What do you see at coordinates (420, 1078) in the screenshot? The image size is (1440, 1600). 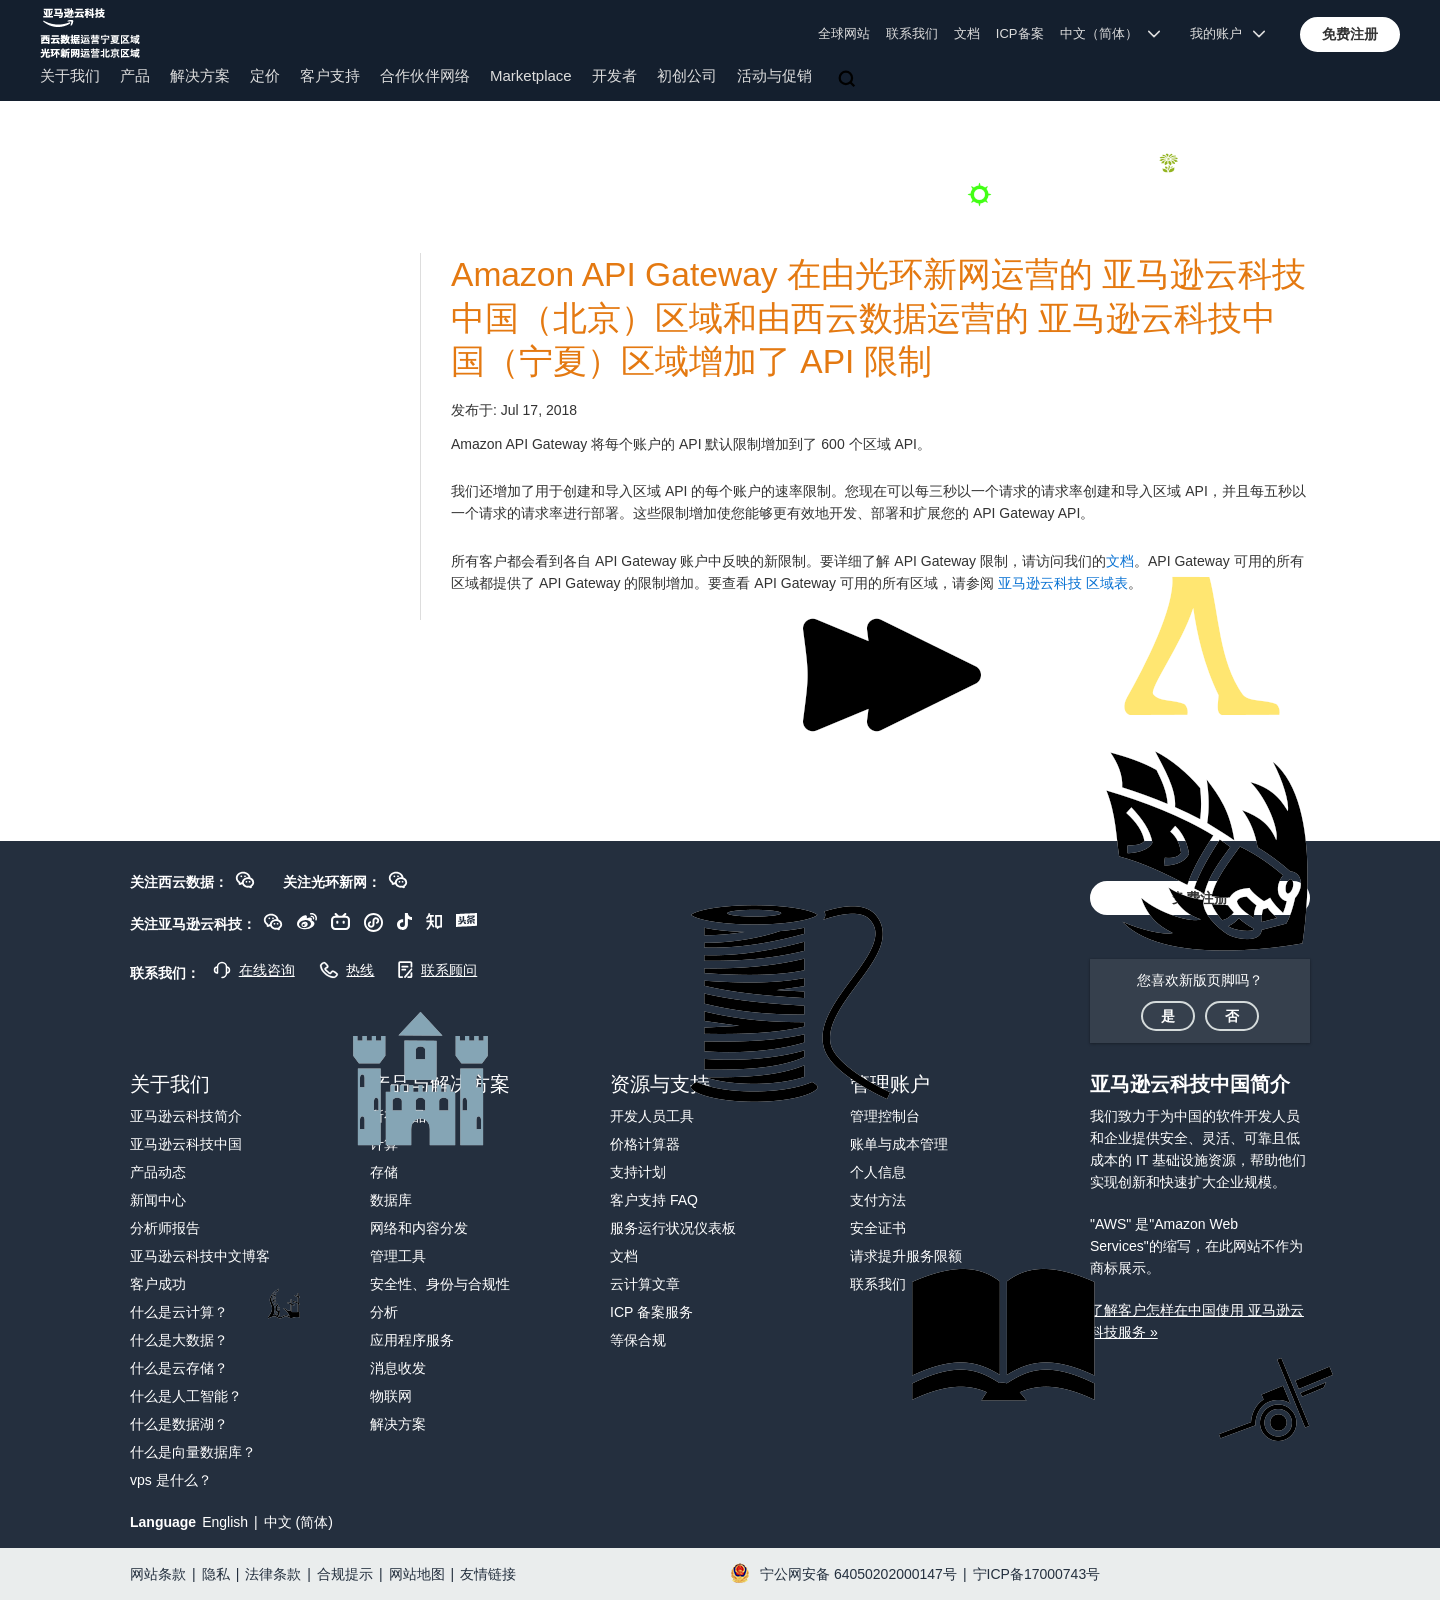 I see `access castle or fortress location in game` at bounding box center [420, 1078].